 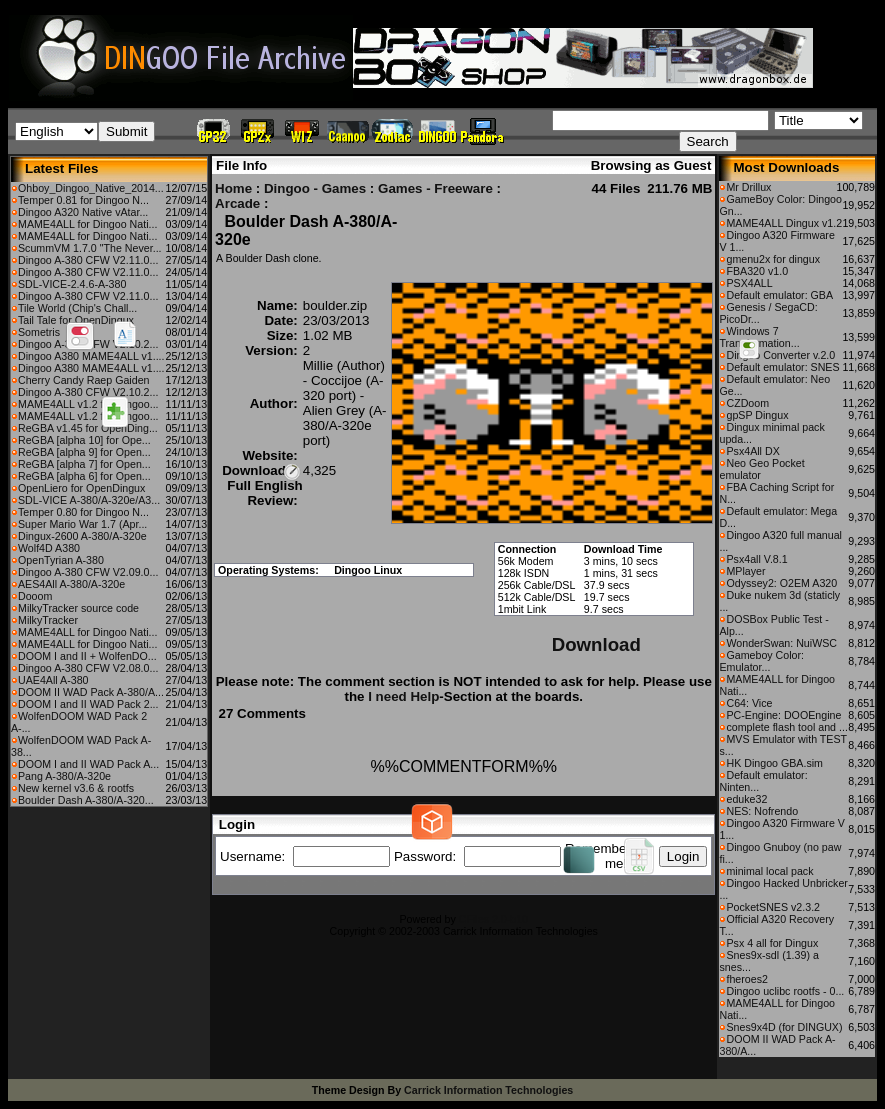 I want to click on open a CSV spreadsheet file, so click(x=639, y=856).